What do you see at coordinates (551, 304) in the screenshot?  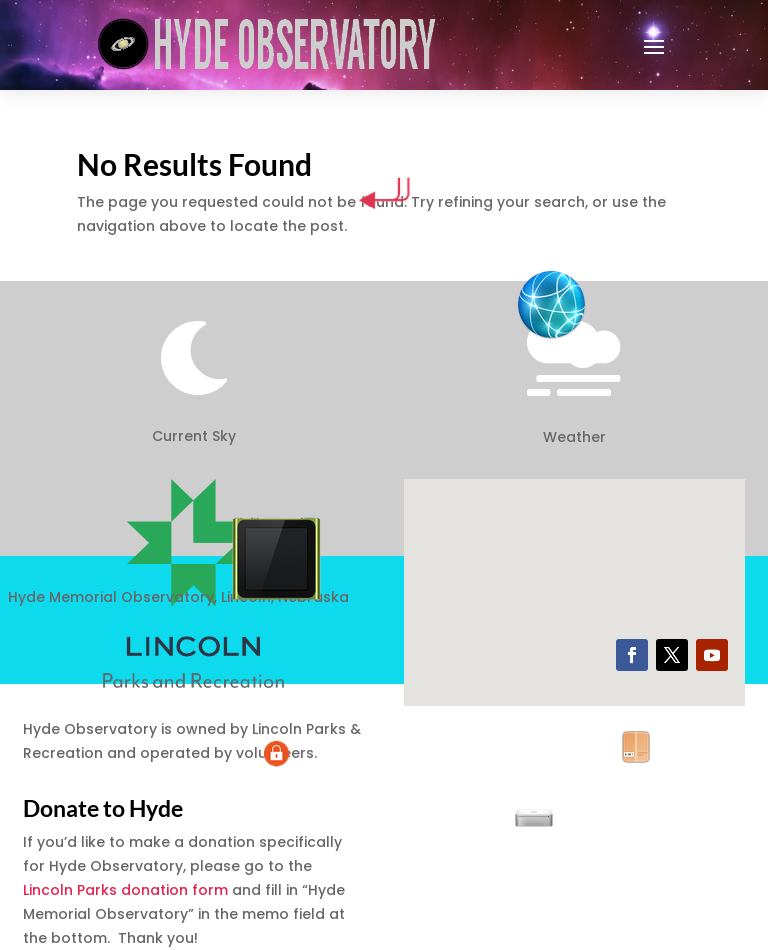 I see `access network settings` at bounding box center [551, 304].